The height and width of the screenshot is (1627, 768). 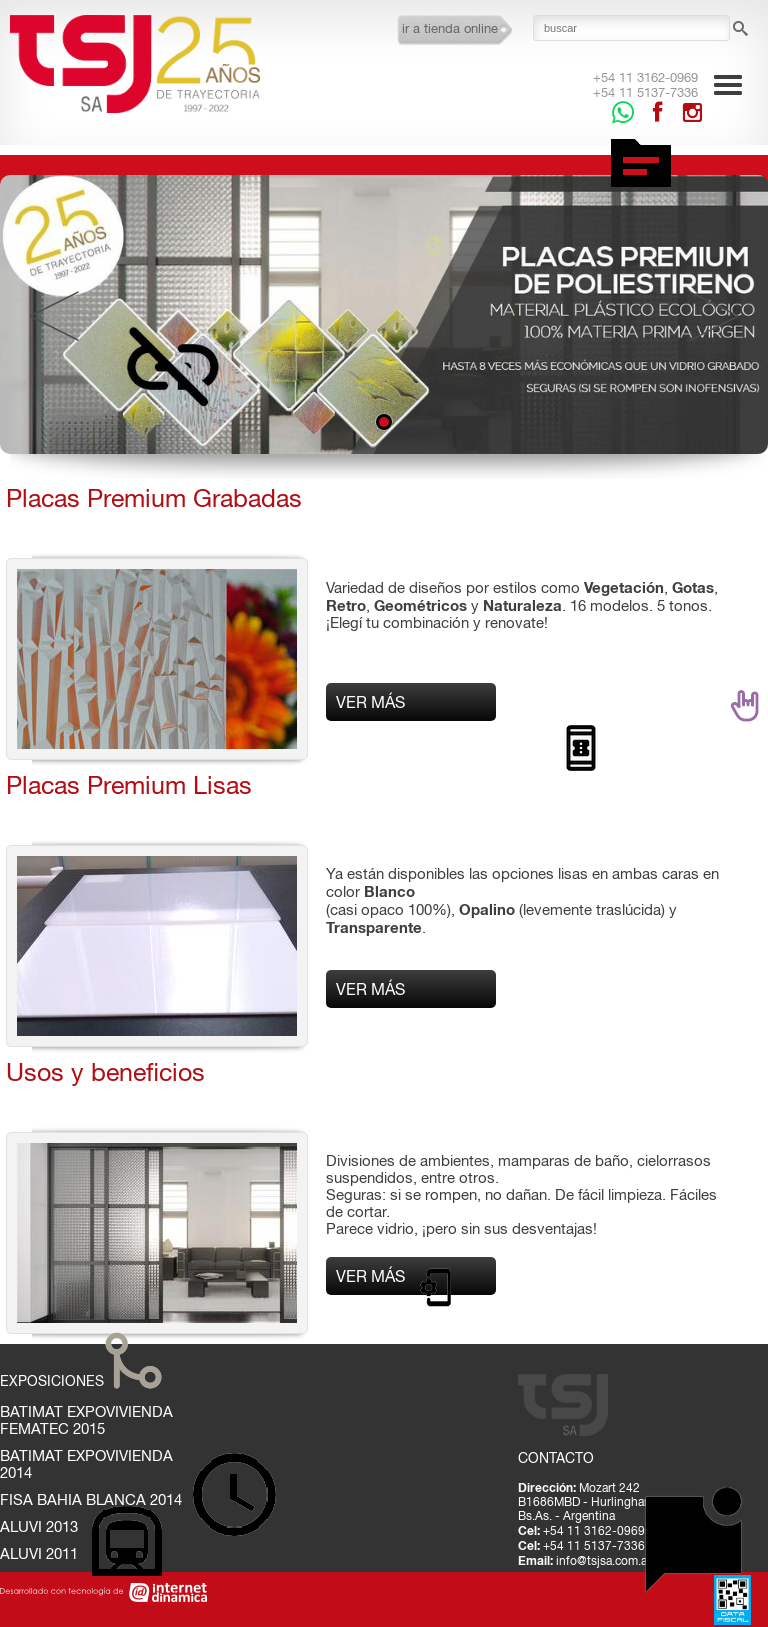 What do you see at coordinates (127, 1541) in the screenshot?
I see `view subway or metro transit options` at bounding box center [127, 1541].